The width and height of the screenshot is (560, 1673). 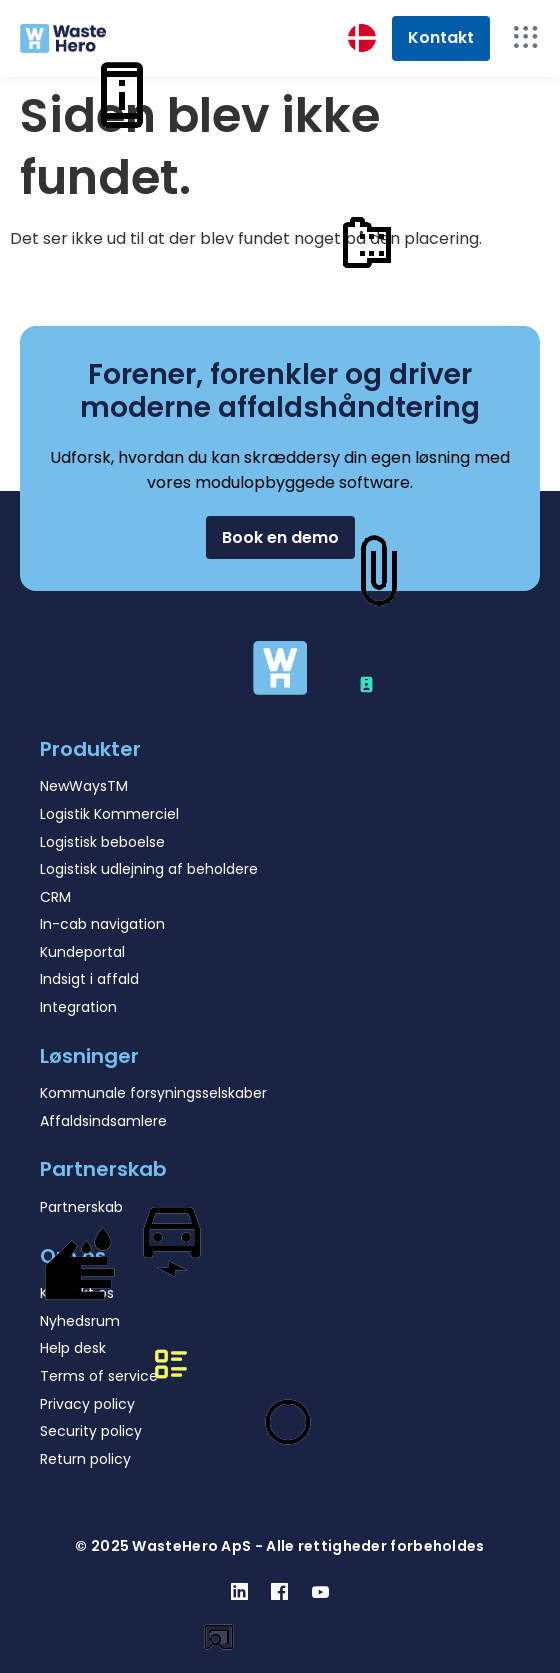 What do you see at coordinates (377, 570) in the screenshot?
I see `attach a file to your message` at bounding box center [377, 570].